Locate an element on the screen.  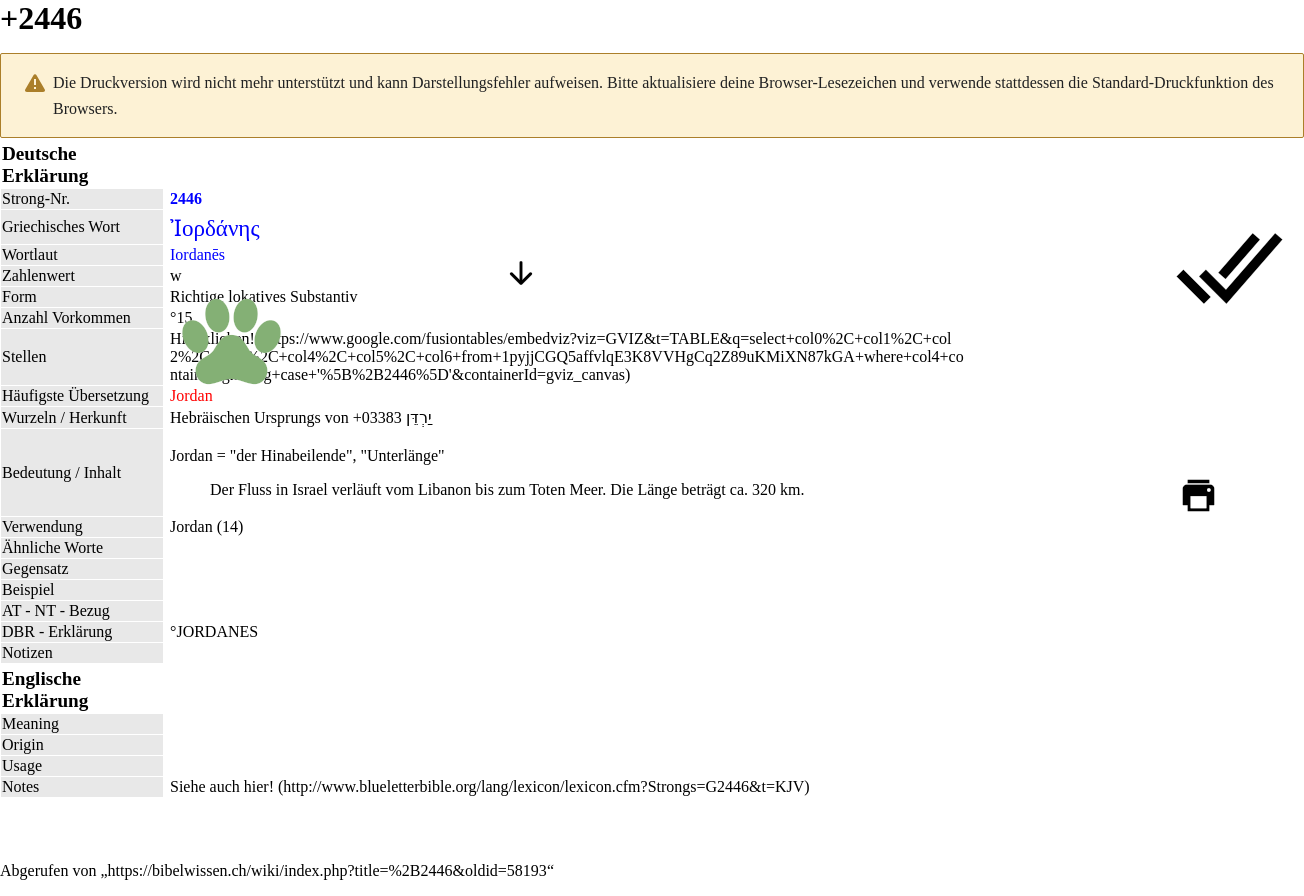
access pet-related features or settings is located at coordinates (231, 341).